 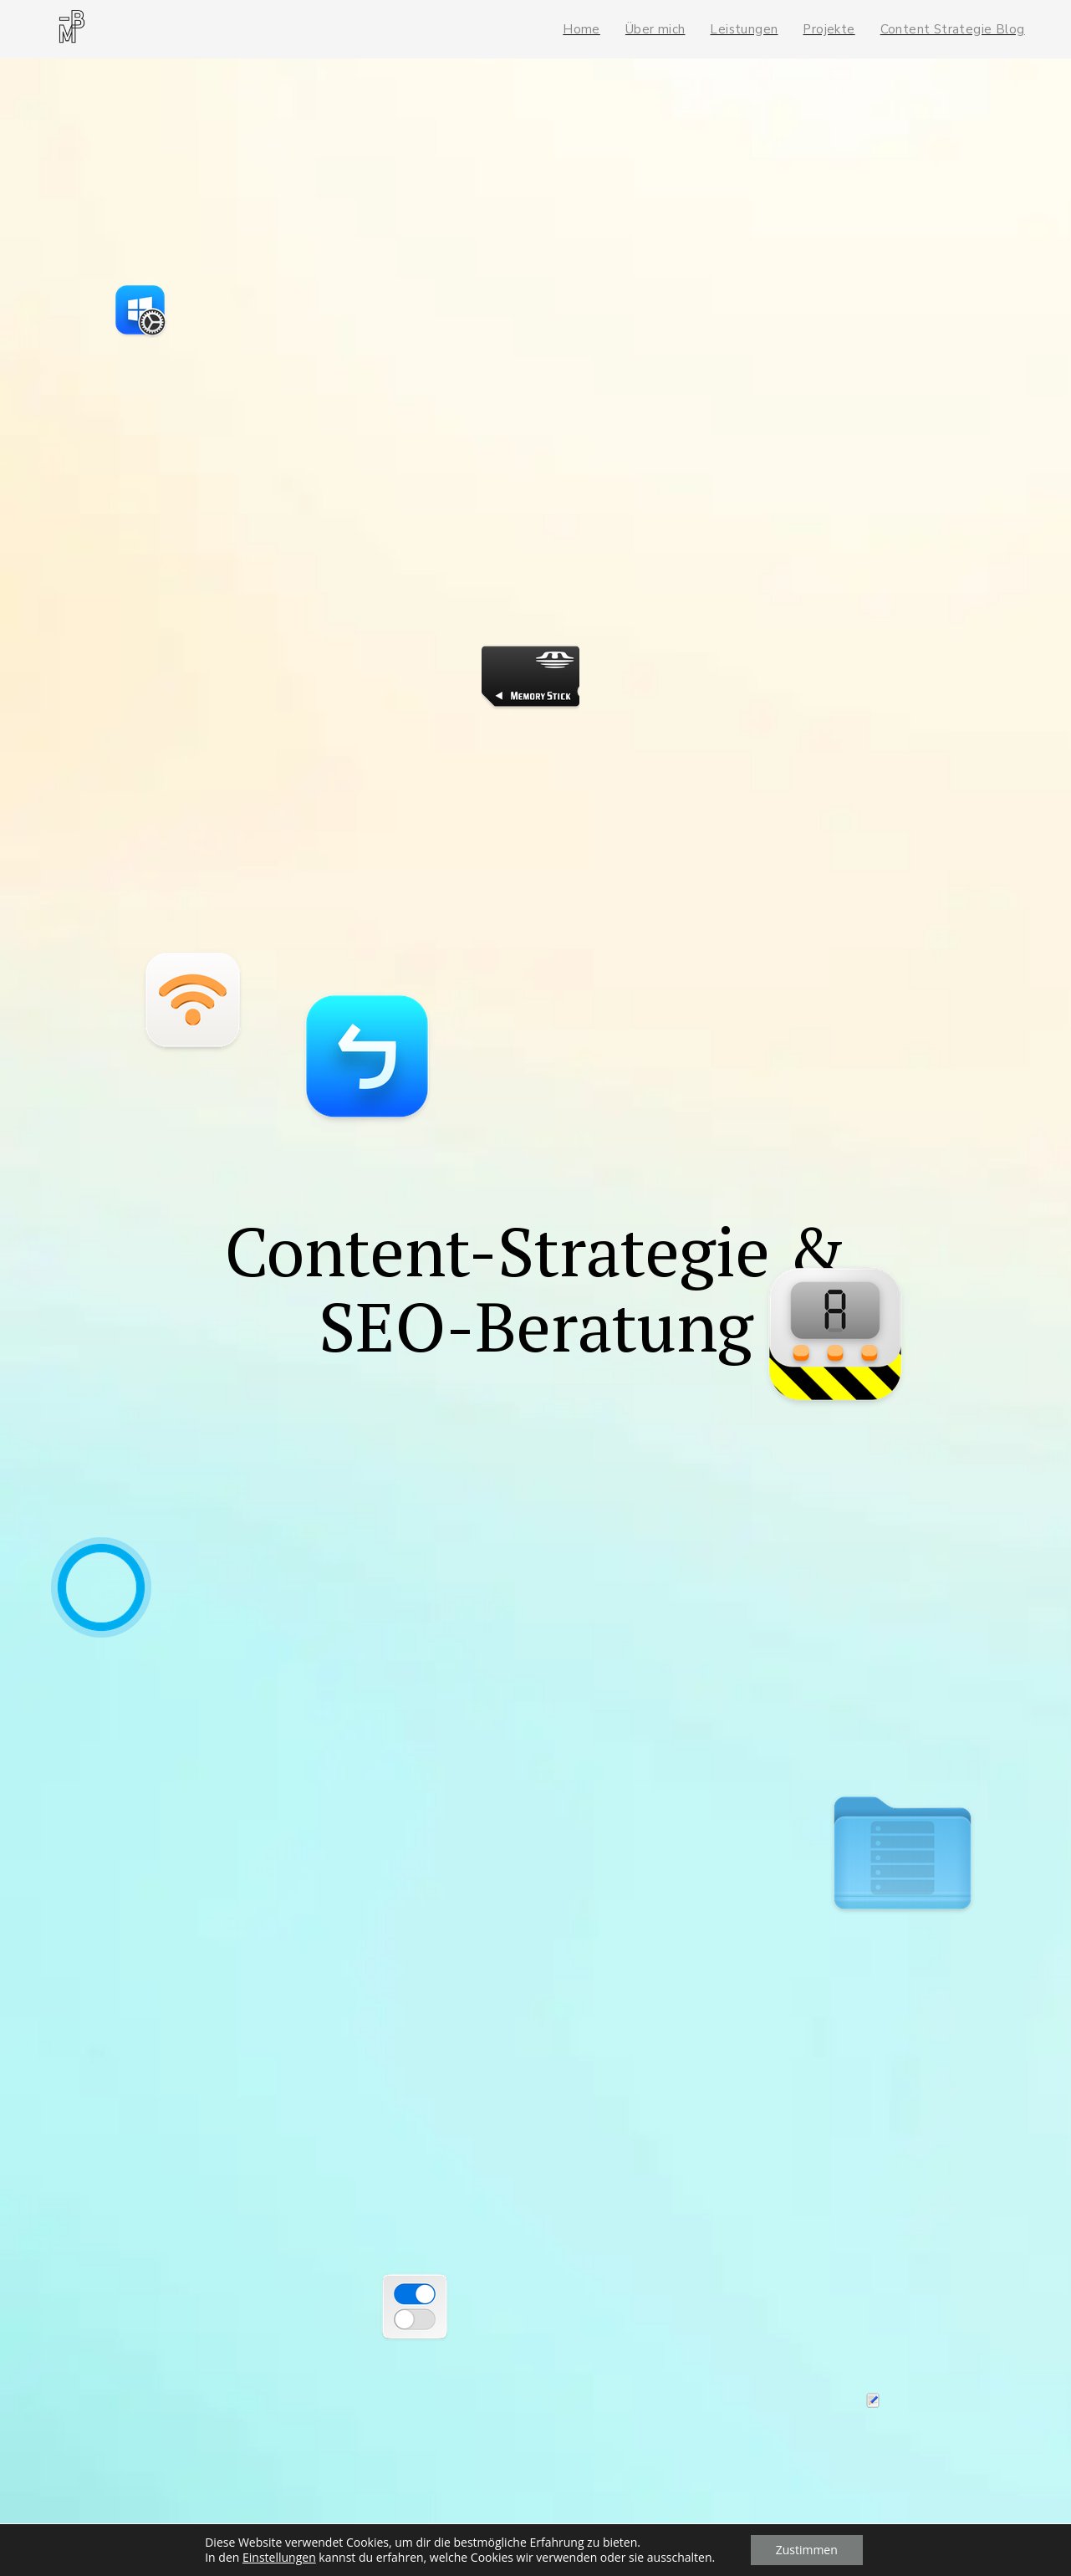 What do you see at coordinates (835, 1334) in the screenshot?
I see `open chromatic guitar tuner app (development version)` at bounding box center [835, 1334].